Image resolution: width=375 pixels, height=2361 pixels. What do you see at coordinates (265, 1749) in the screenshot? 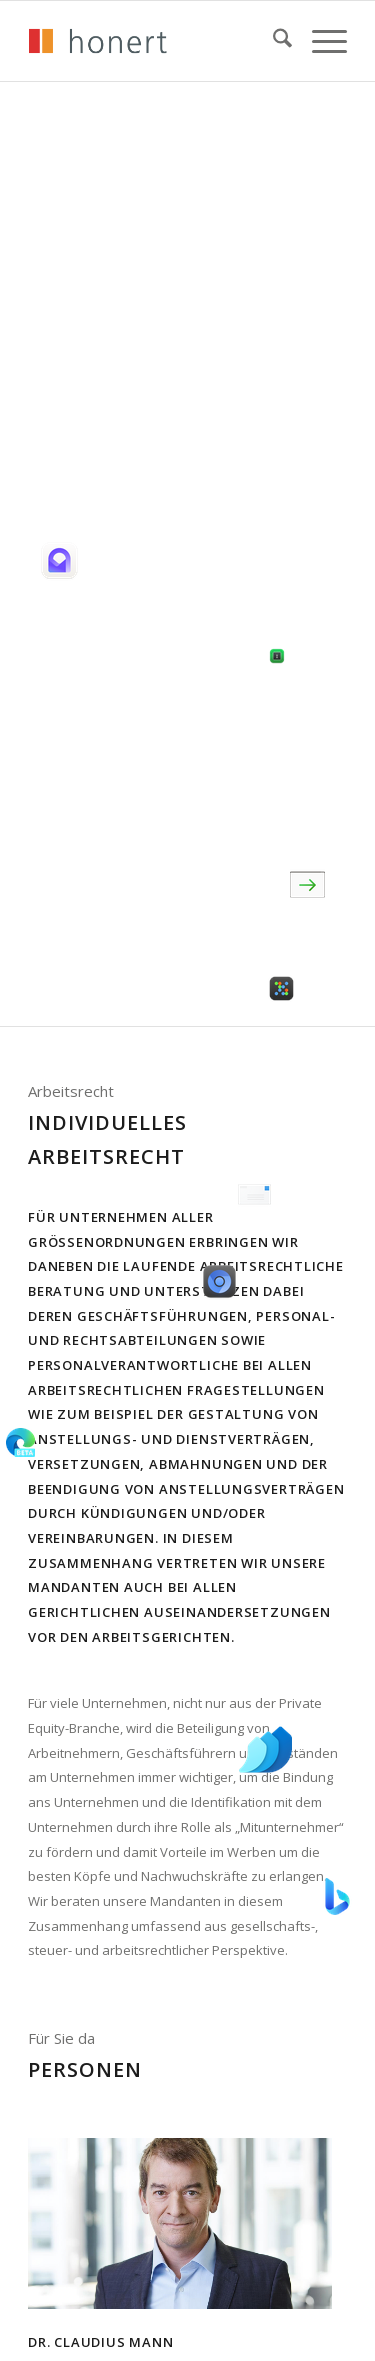
I see `open microsoft viva insights app` at bounding box center [265, 1749].